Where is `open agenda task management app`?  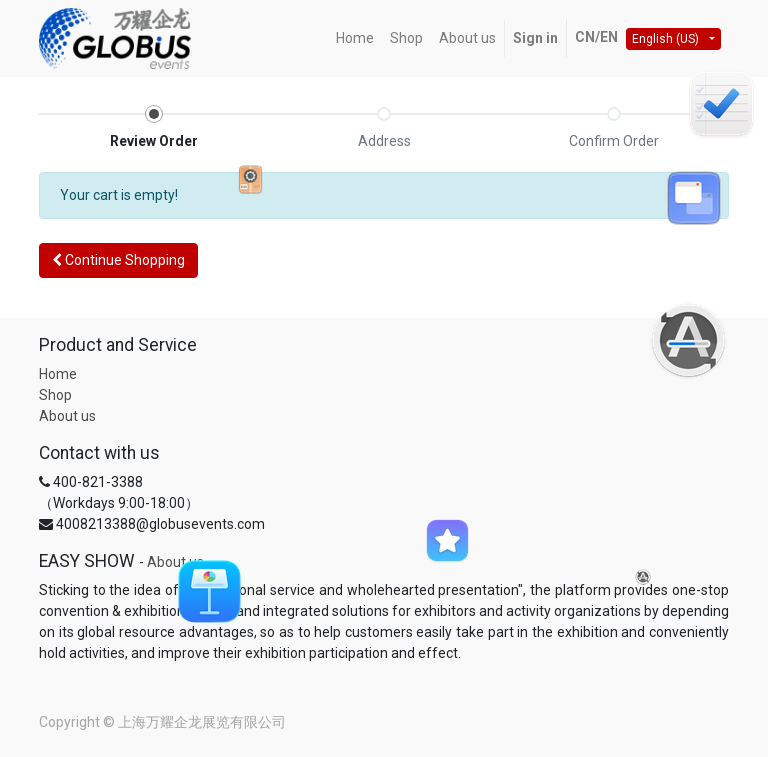
open agenda task management app is located at coordinates (721, 103).